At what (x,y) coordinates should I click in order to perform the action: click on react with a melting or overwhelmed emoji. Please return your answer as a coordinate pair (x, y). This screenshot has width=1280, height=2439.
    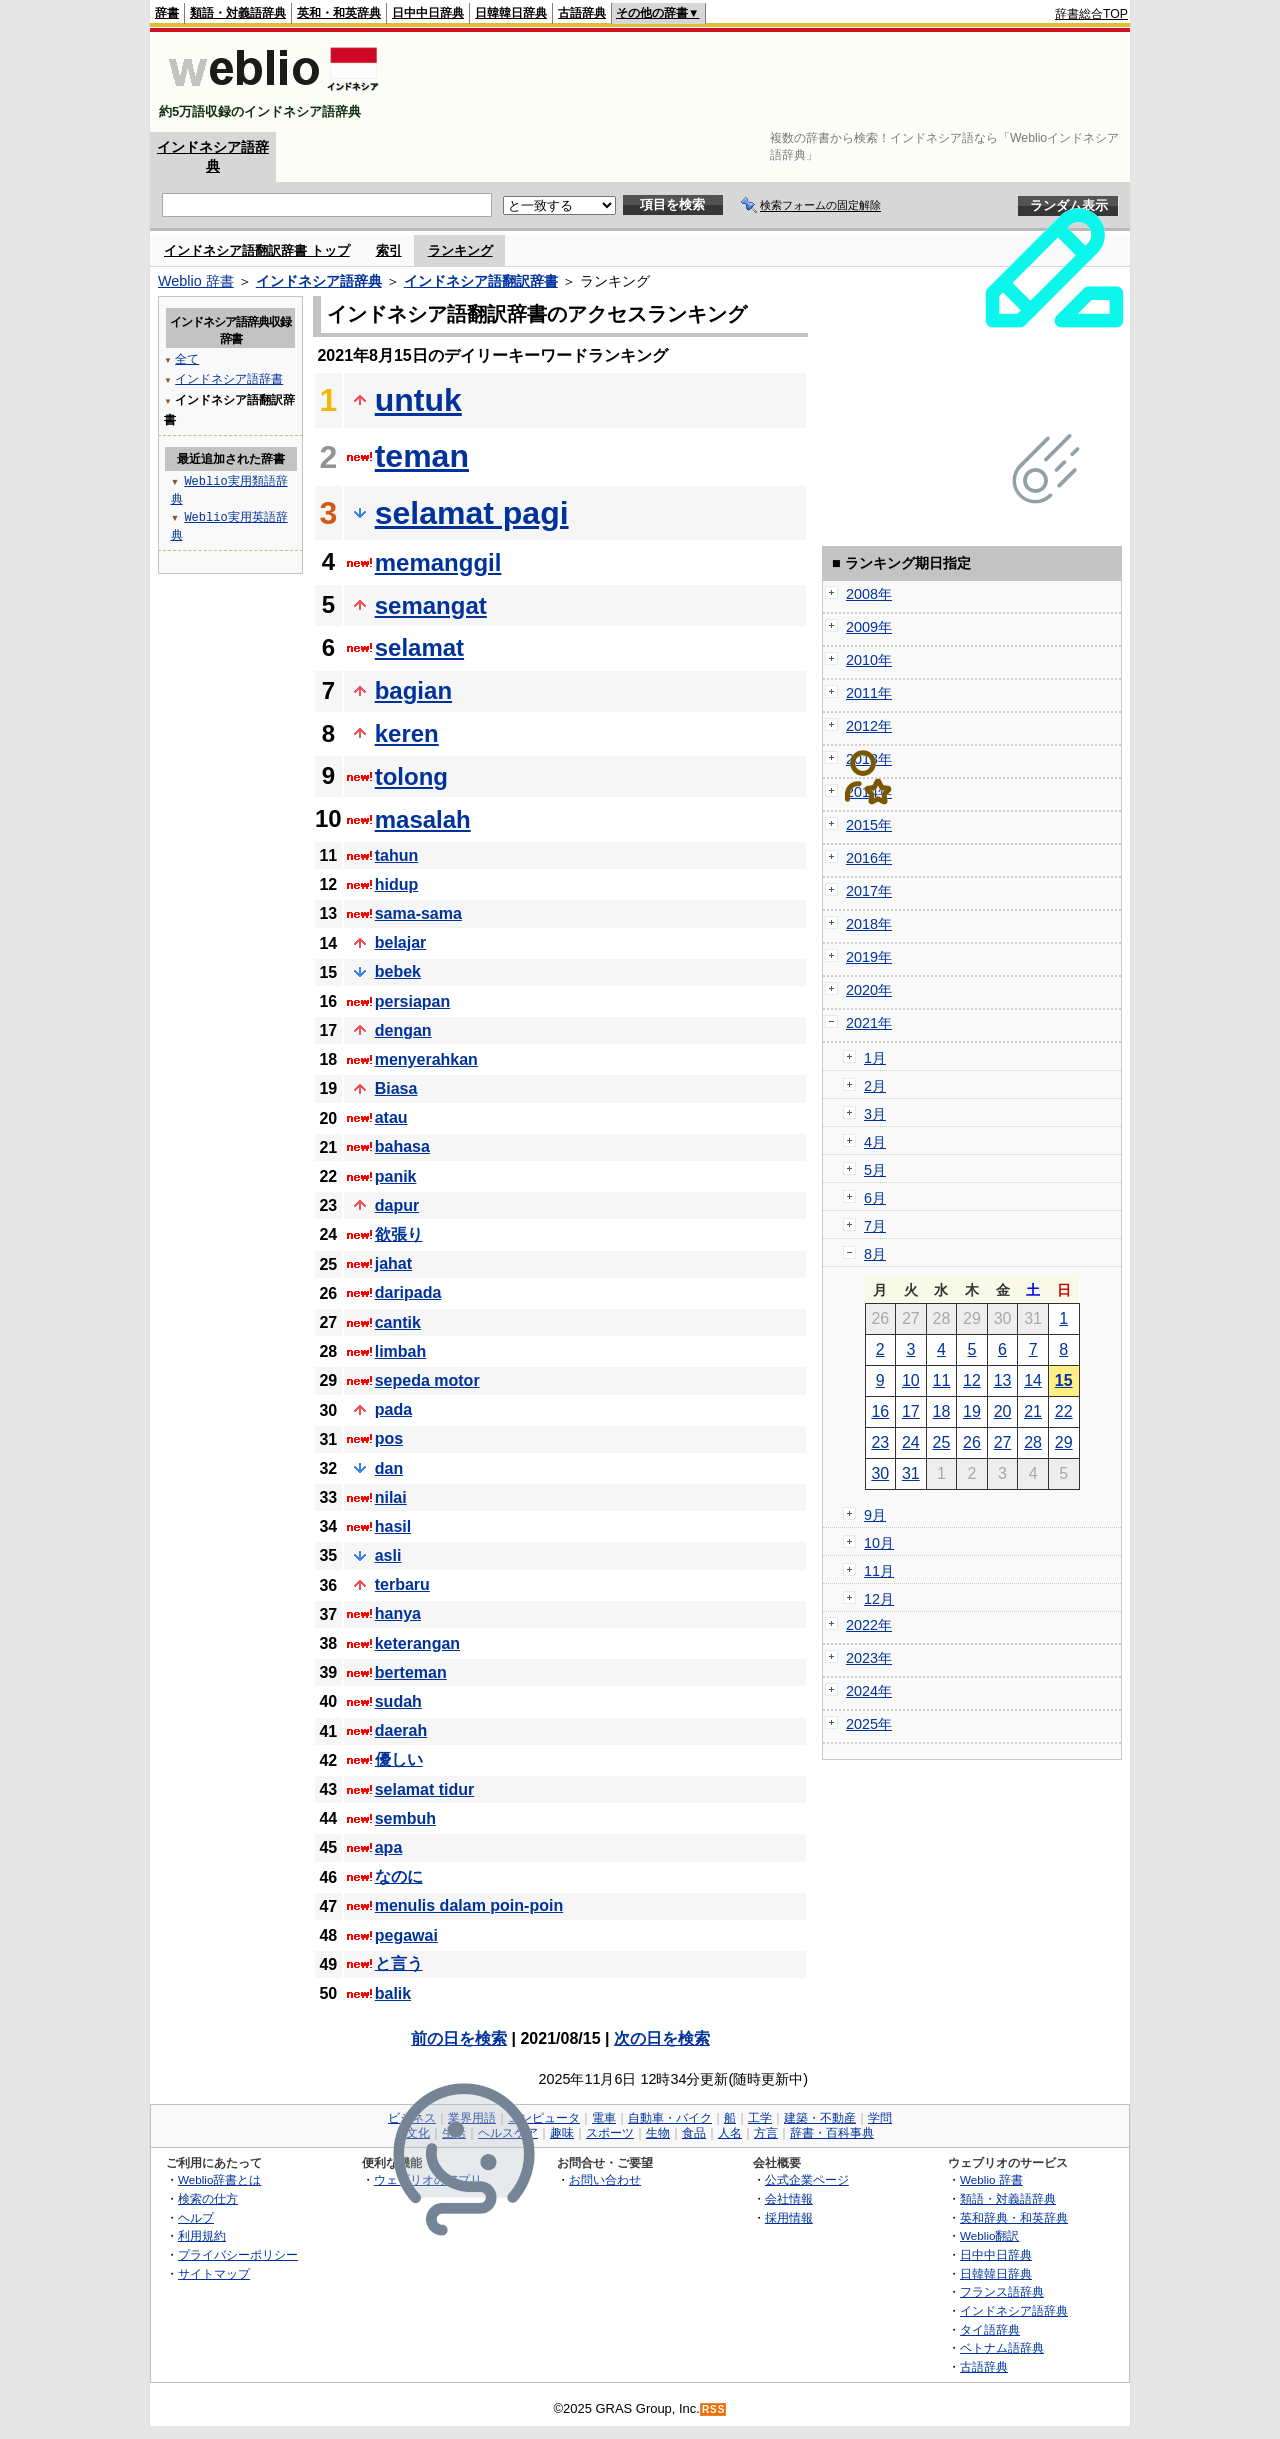
    Looking at the image, I should click on (464, 2154).